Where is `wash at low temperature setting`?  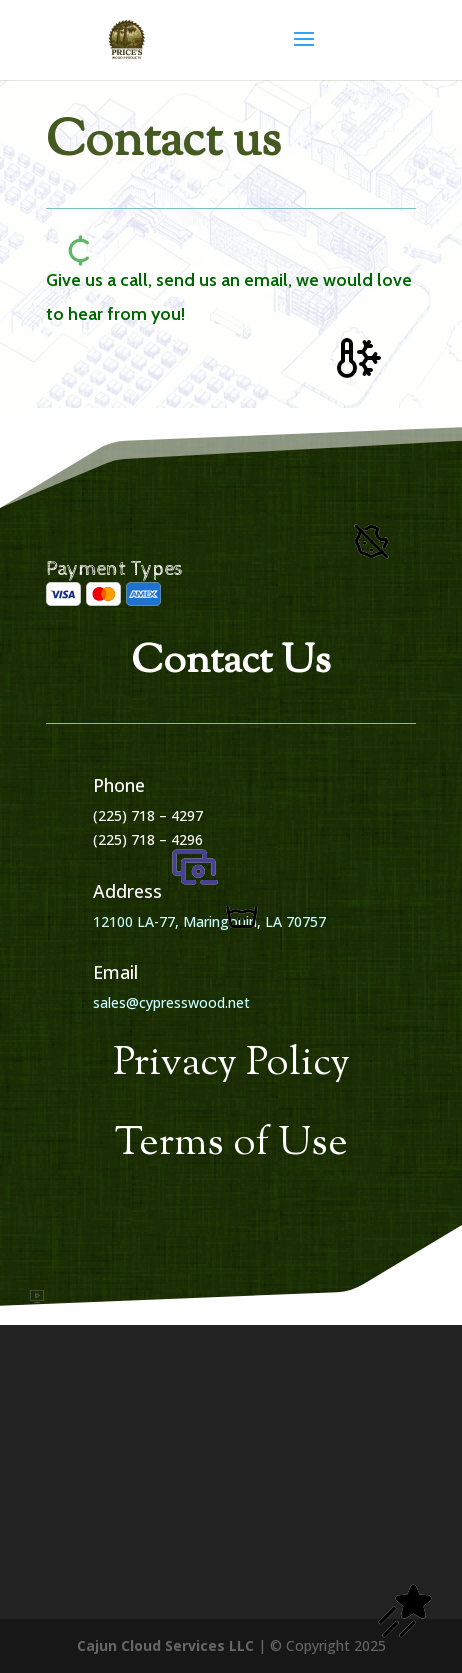 wash at low temperature setting is located at coordinates (242, 917).